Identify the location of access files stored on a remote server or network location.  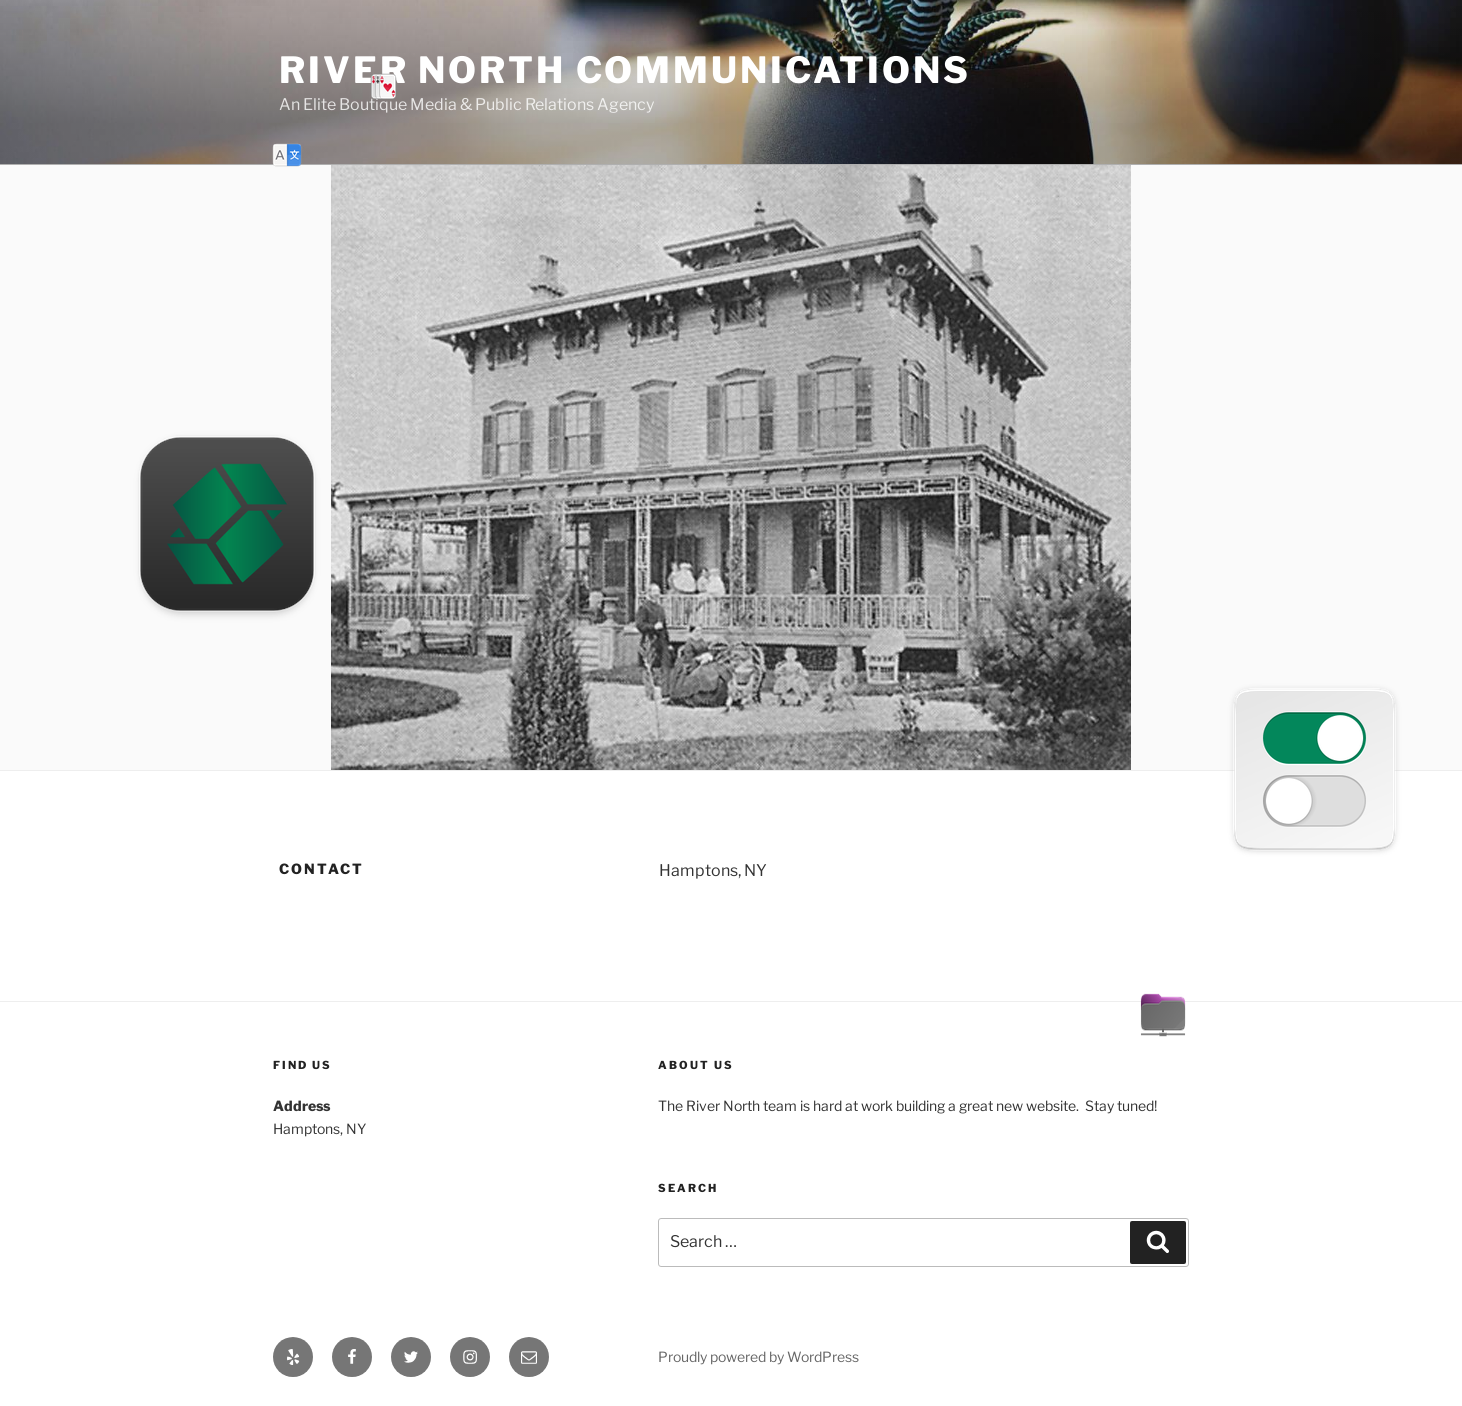
(1163, 1014).